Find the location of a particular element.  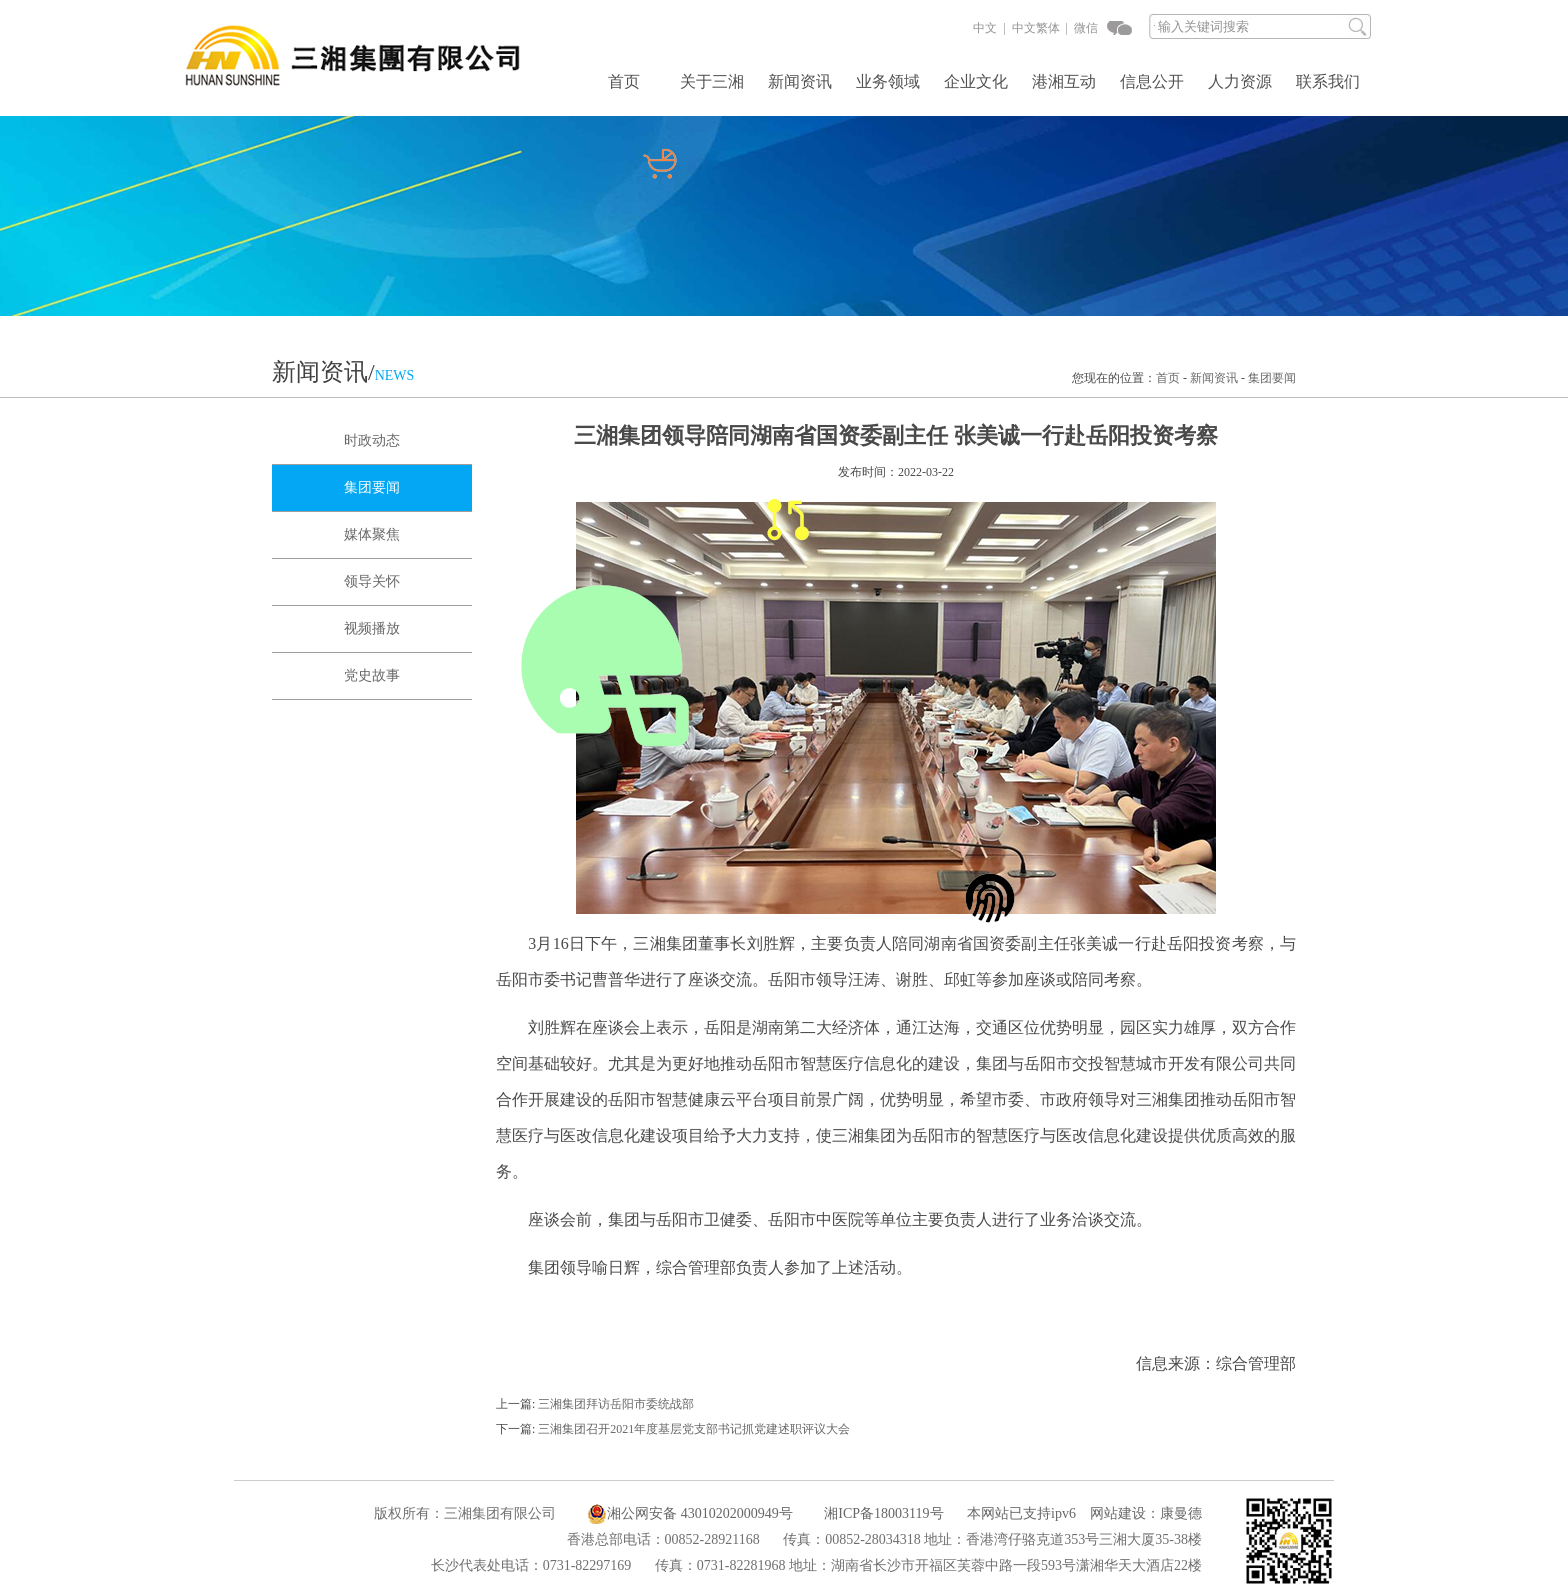

access baby or parenting-related features is located at coordinates (660, 162).